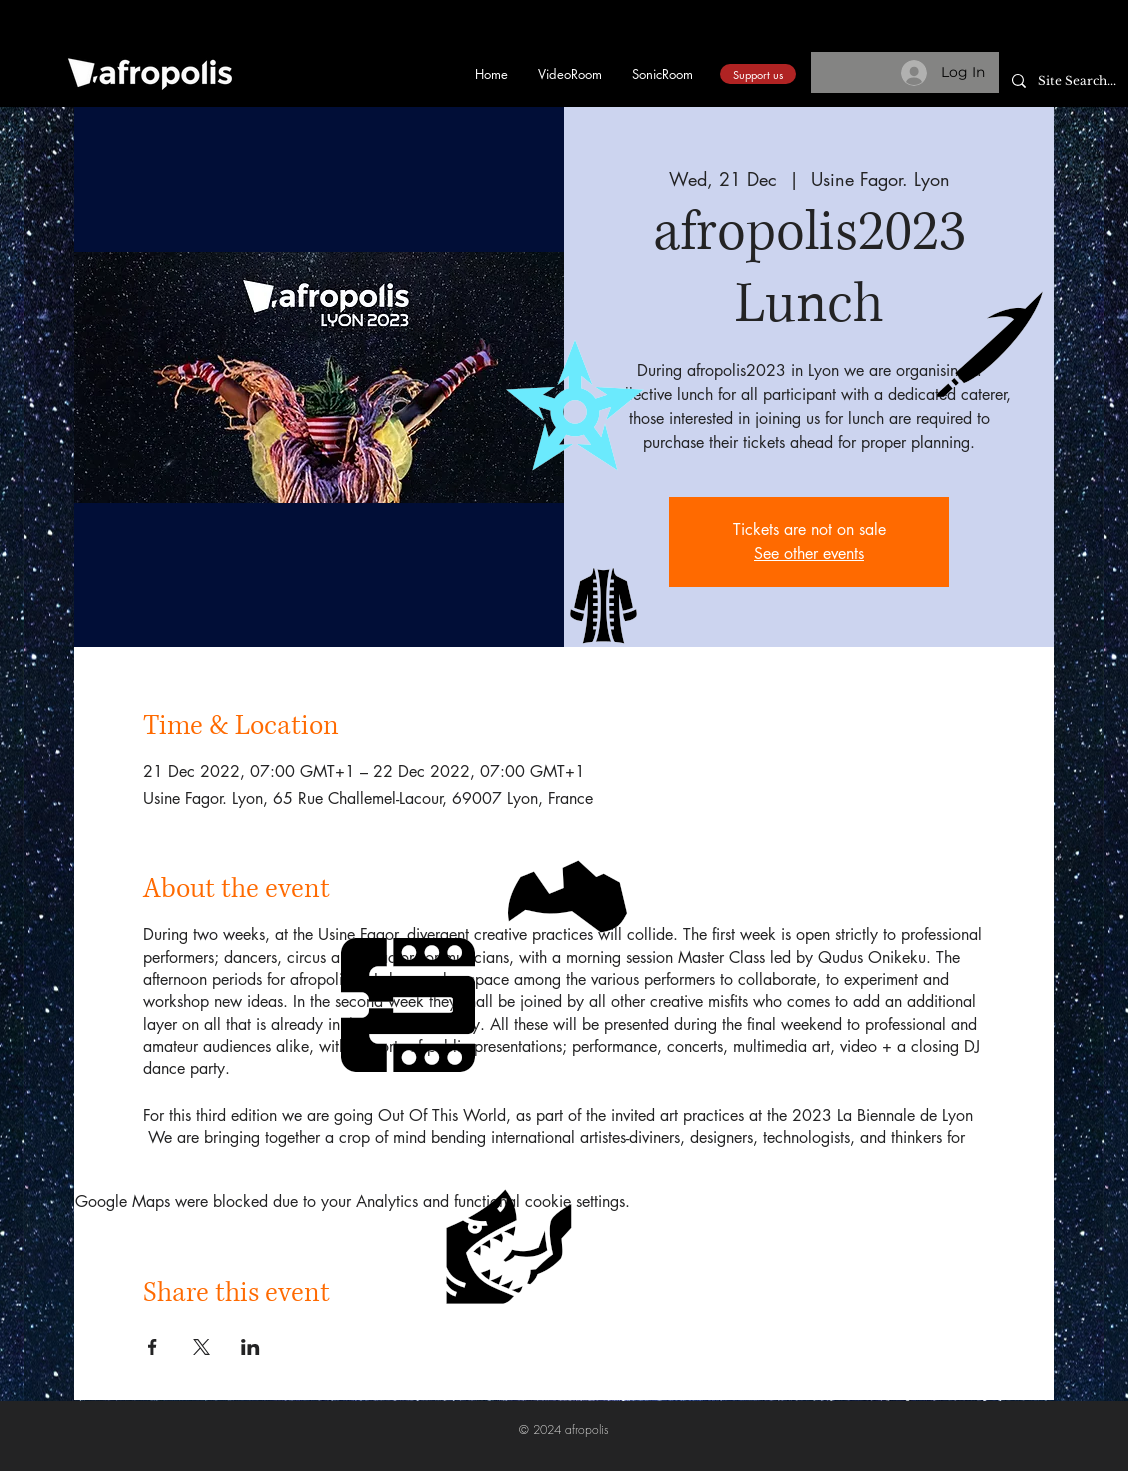 This screenshot has height=1471, width=1128. I want to click on select pirate costume or outfit, so click(603, 604).